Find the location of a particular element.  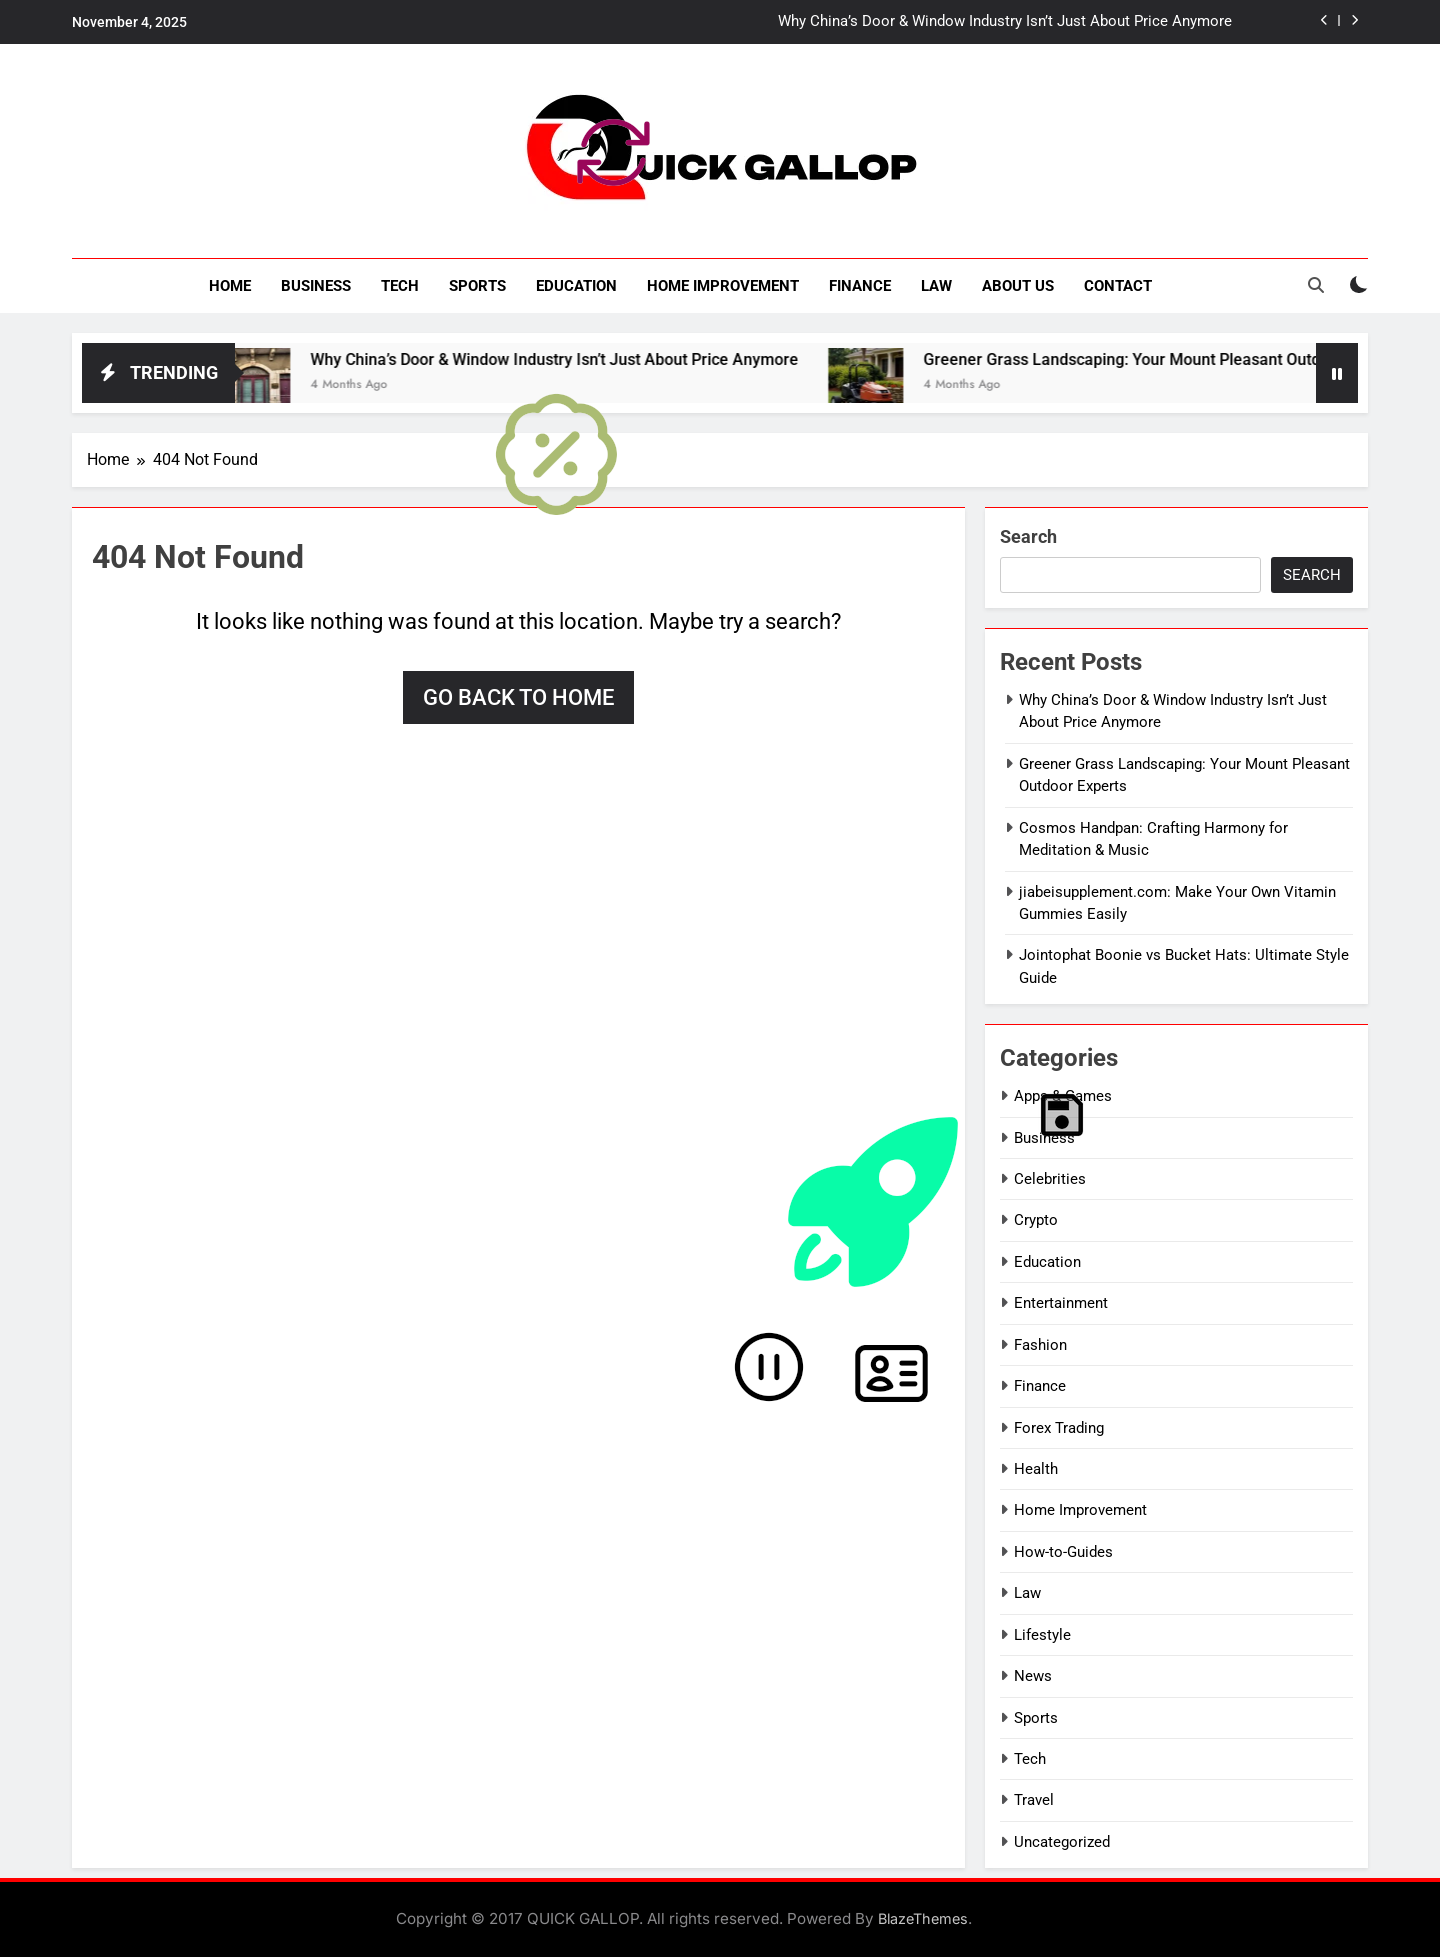

save current file or document is located at coordinates (1062, 1115).